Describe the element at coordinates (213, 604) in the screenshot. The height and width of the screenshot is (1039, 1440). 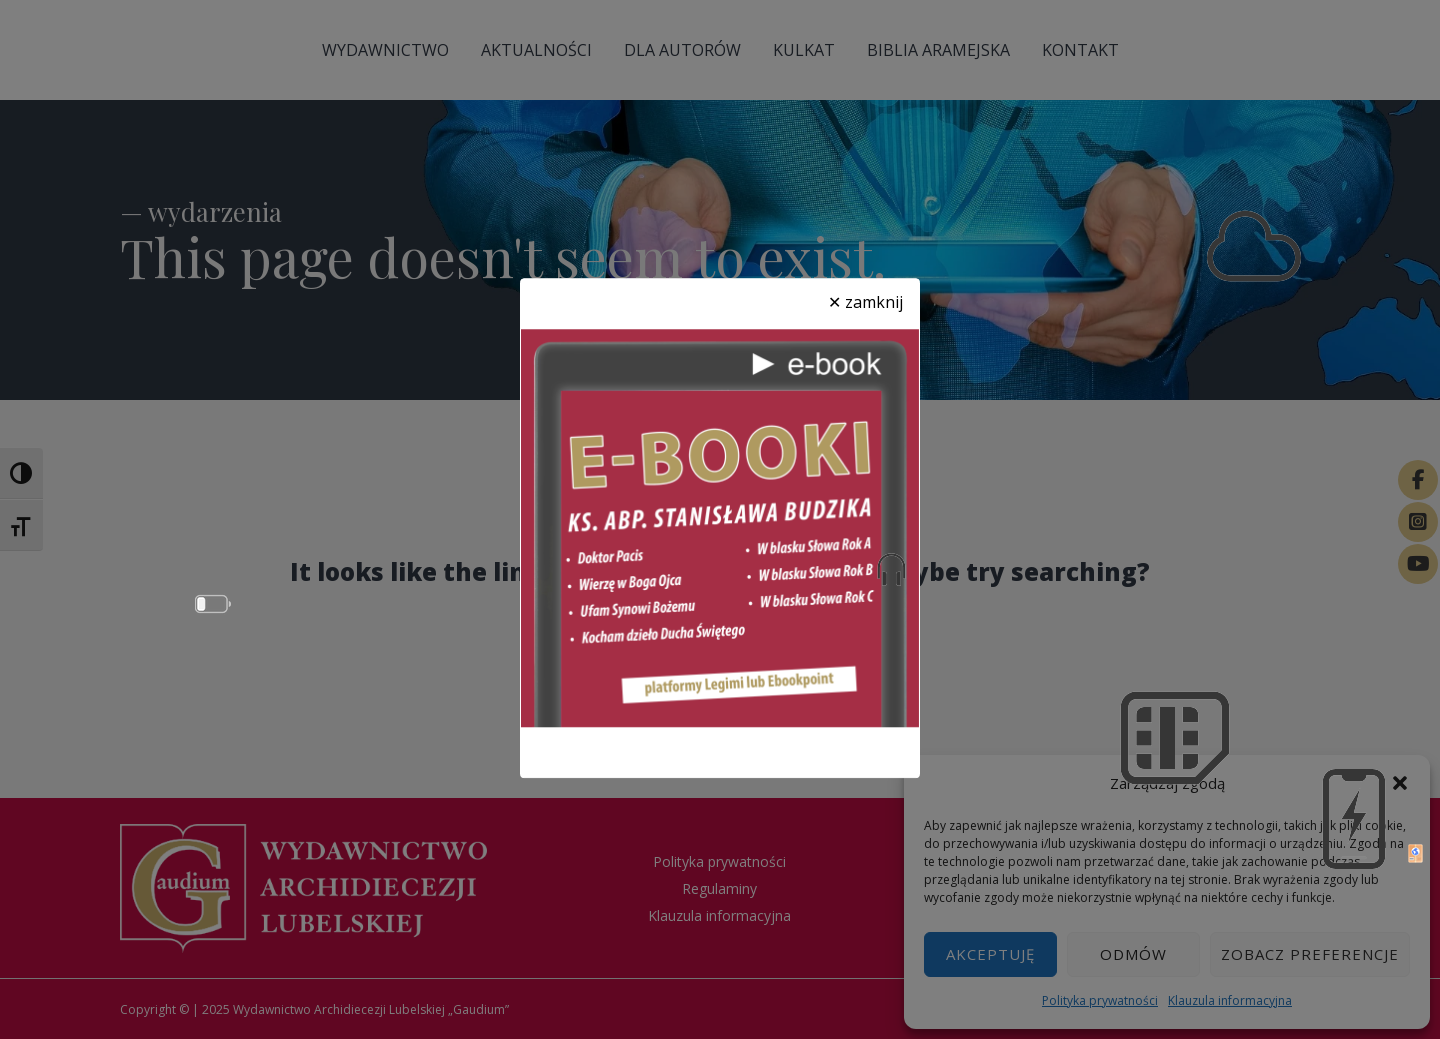
I see `indicates battery is at 20% charge` at that location.